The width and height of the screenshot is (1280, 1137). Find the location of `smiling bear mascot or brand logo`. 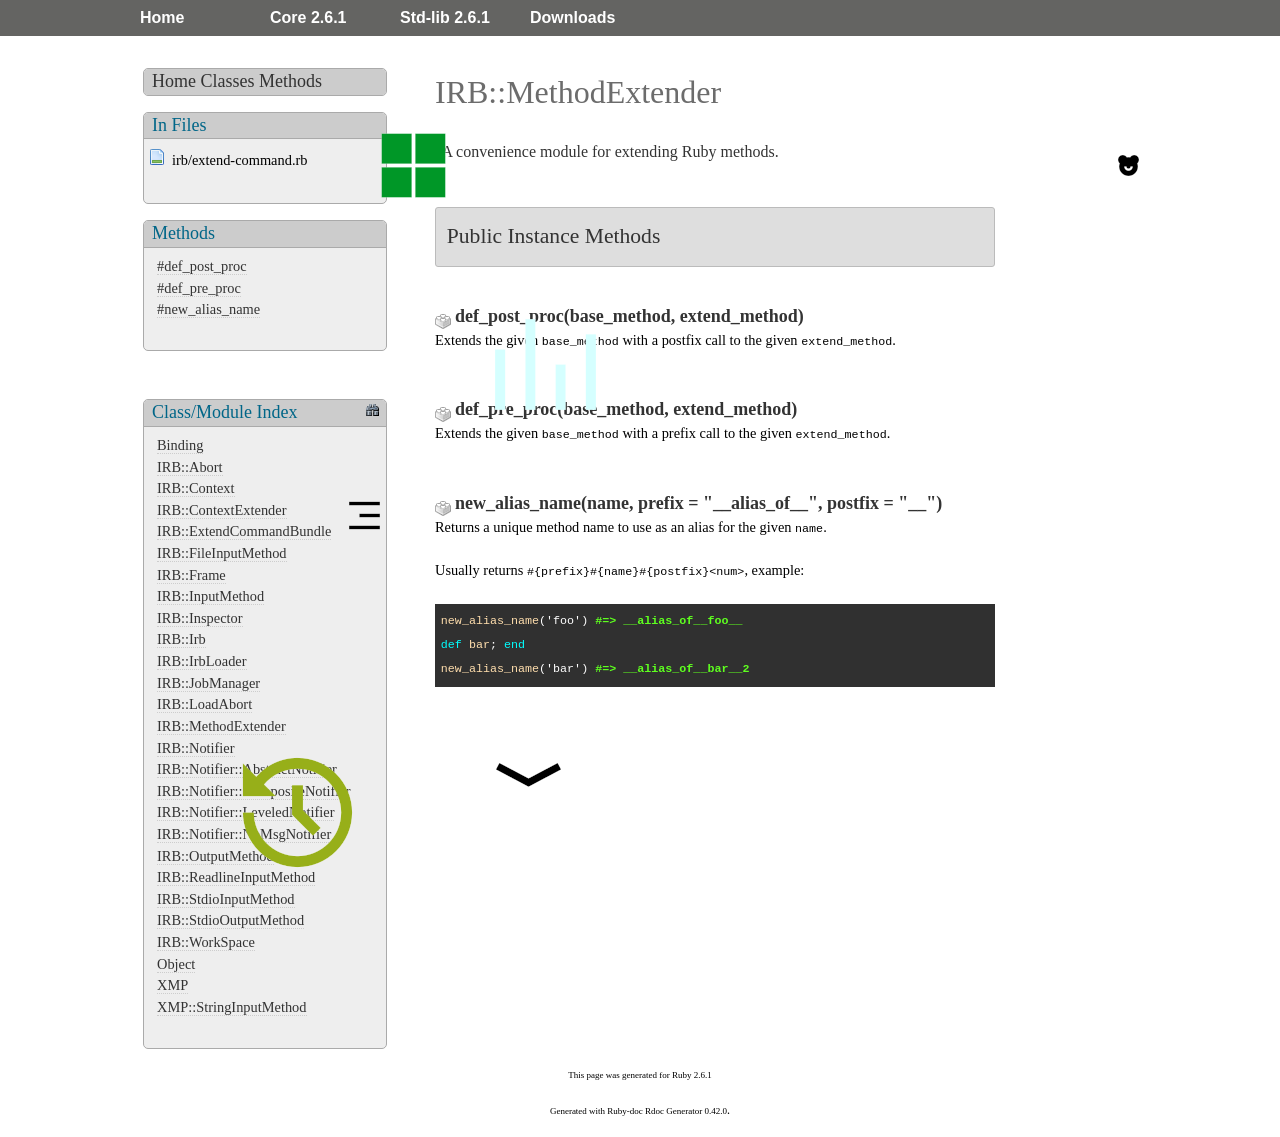

smiling bear mascot or brand logo is located at coordinates (1128, 165).